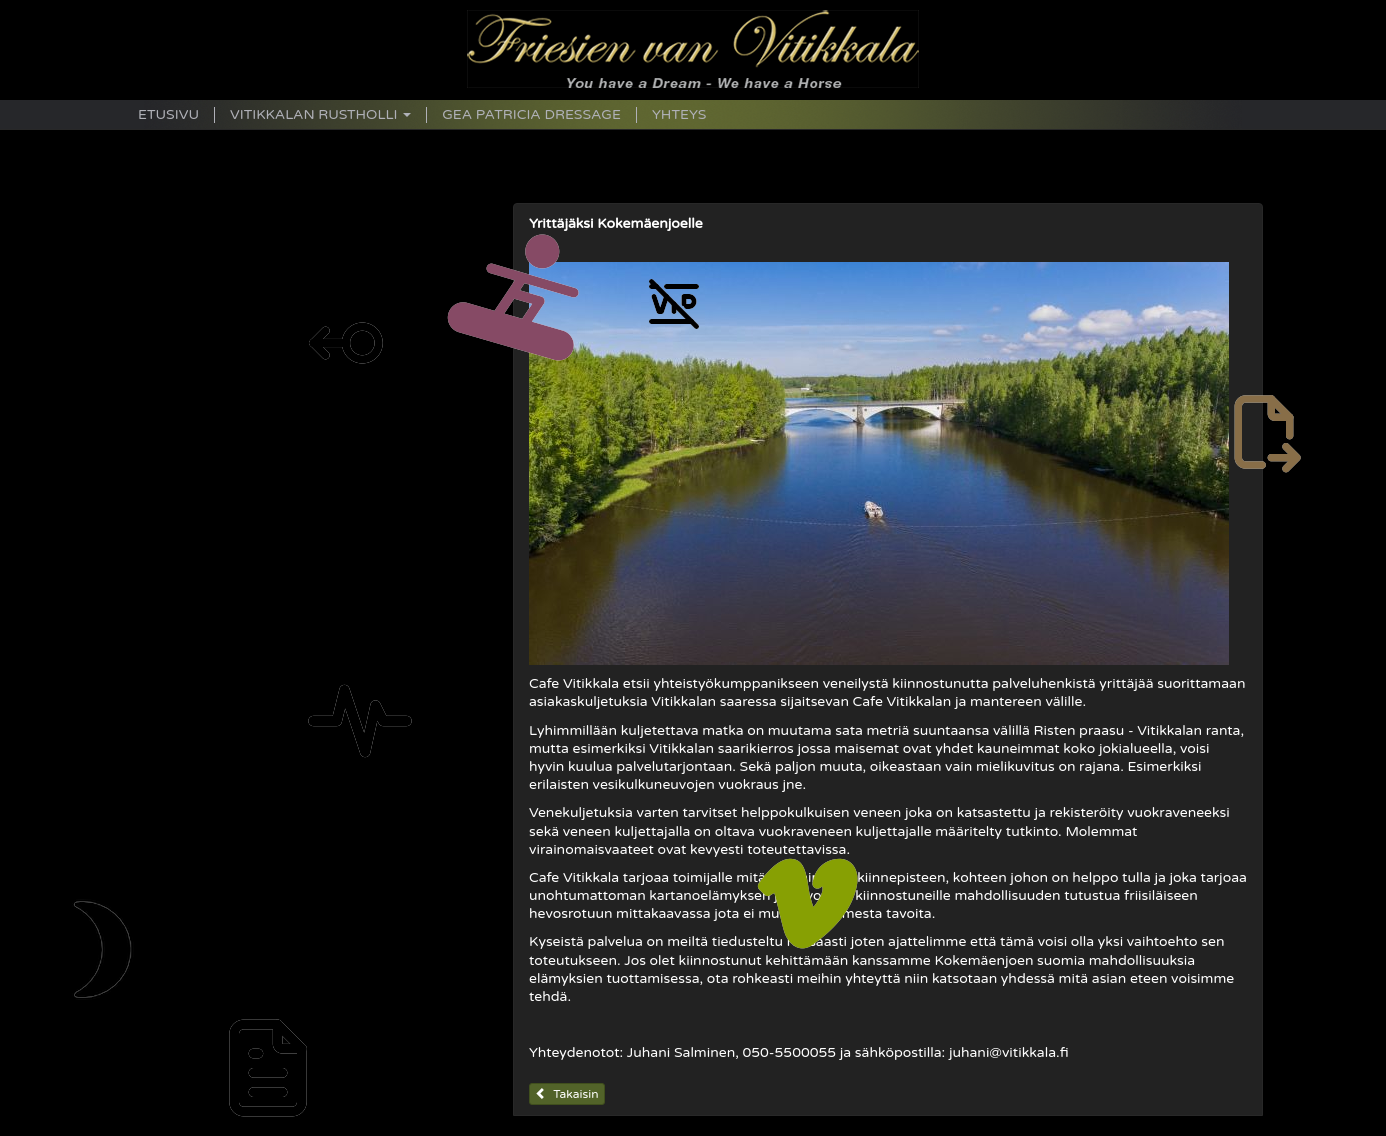  I want to click on vip status is currently inactive or disabled, so click(674, 304).